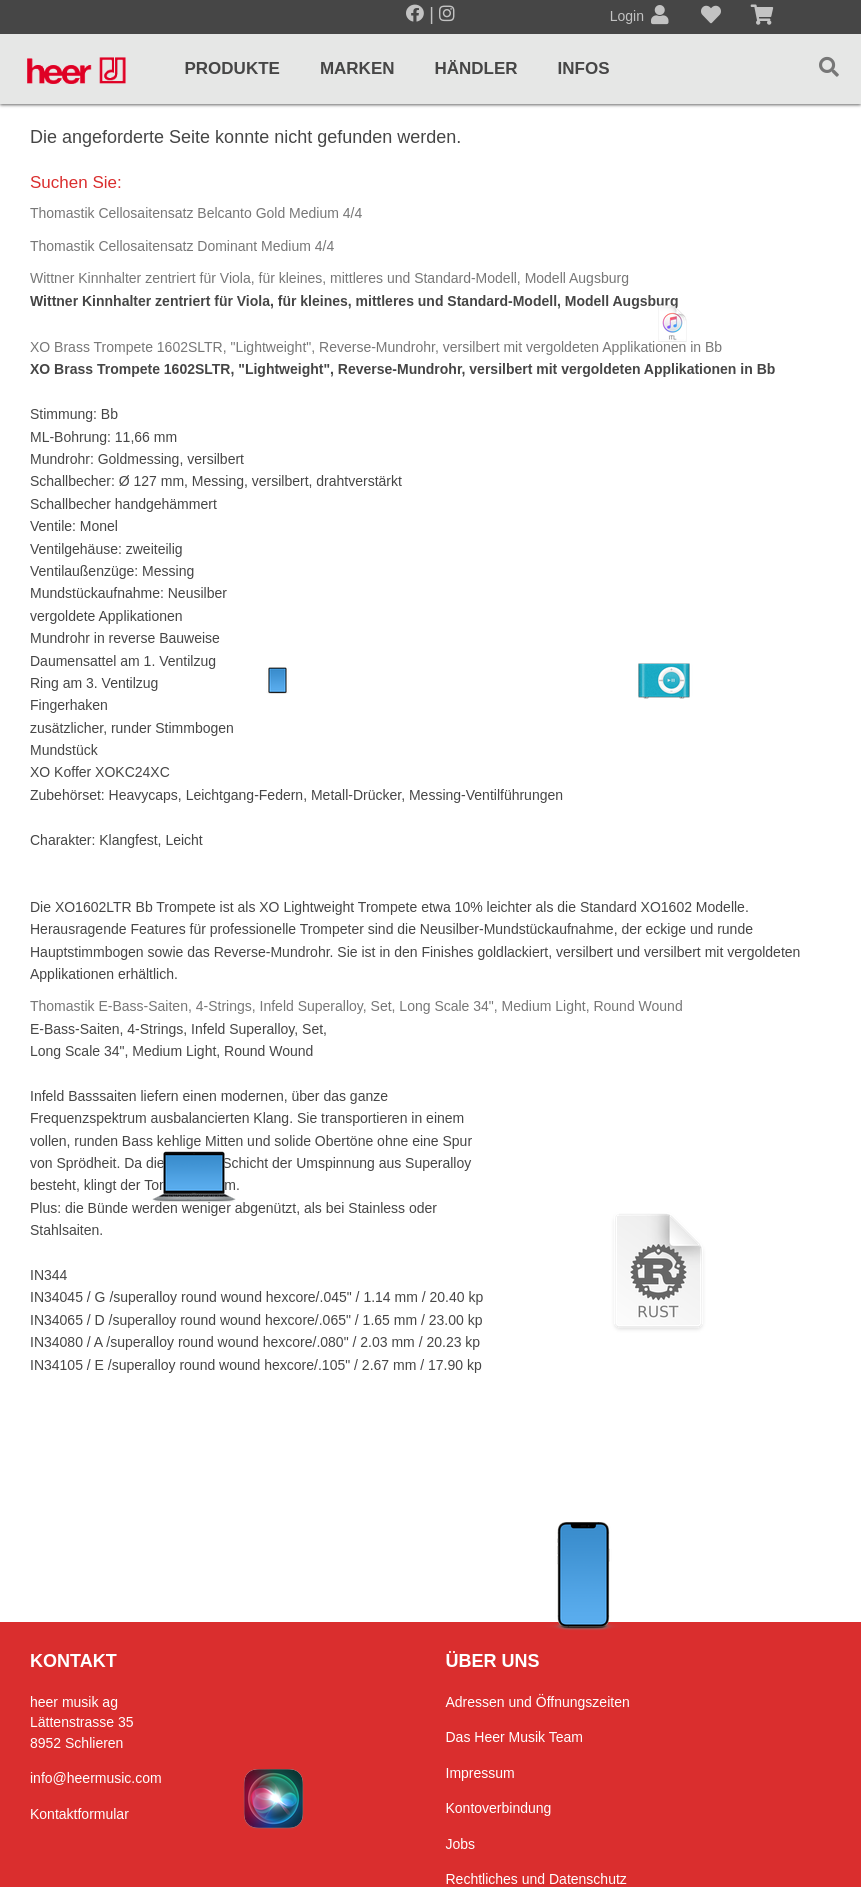  Describe the element at coordinates (194, 1169) in the screenshot. I see `represents this macbook device in system settings` at that location.